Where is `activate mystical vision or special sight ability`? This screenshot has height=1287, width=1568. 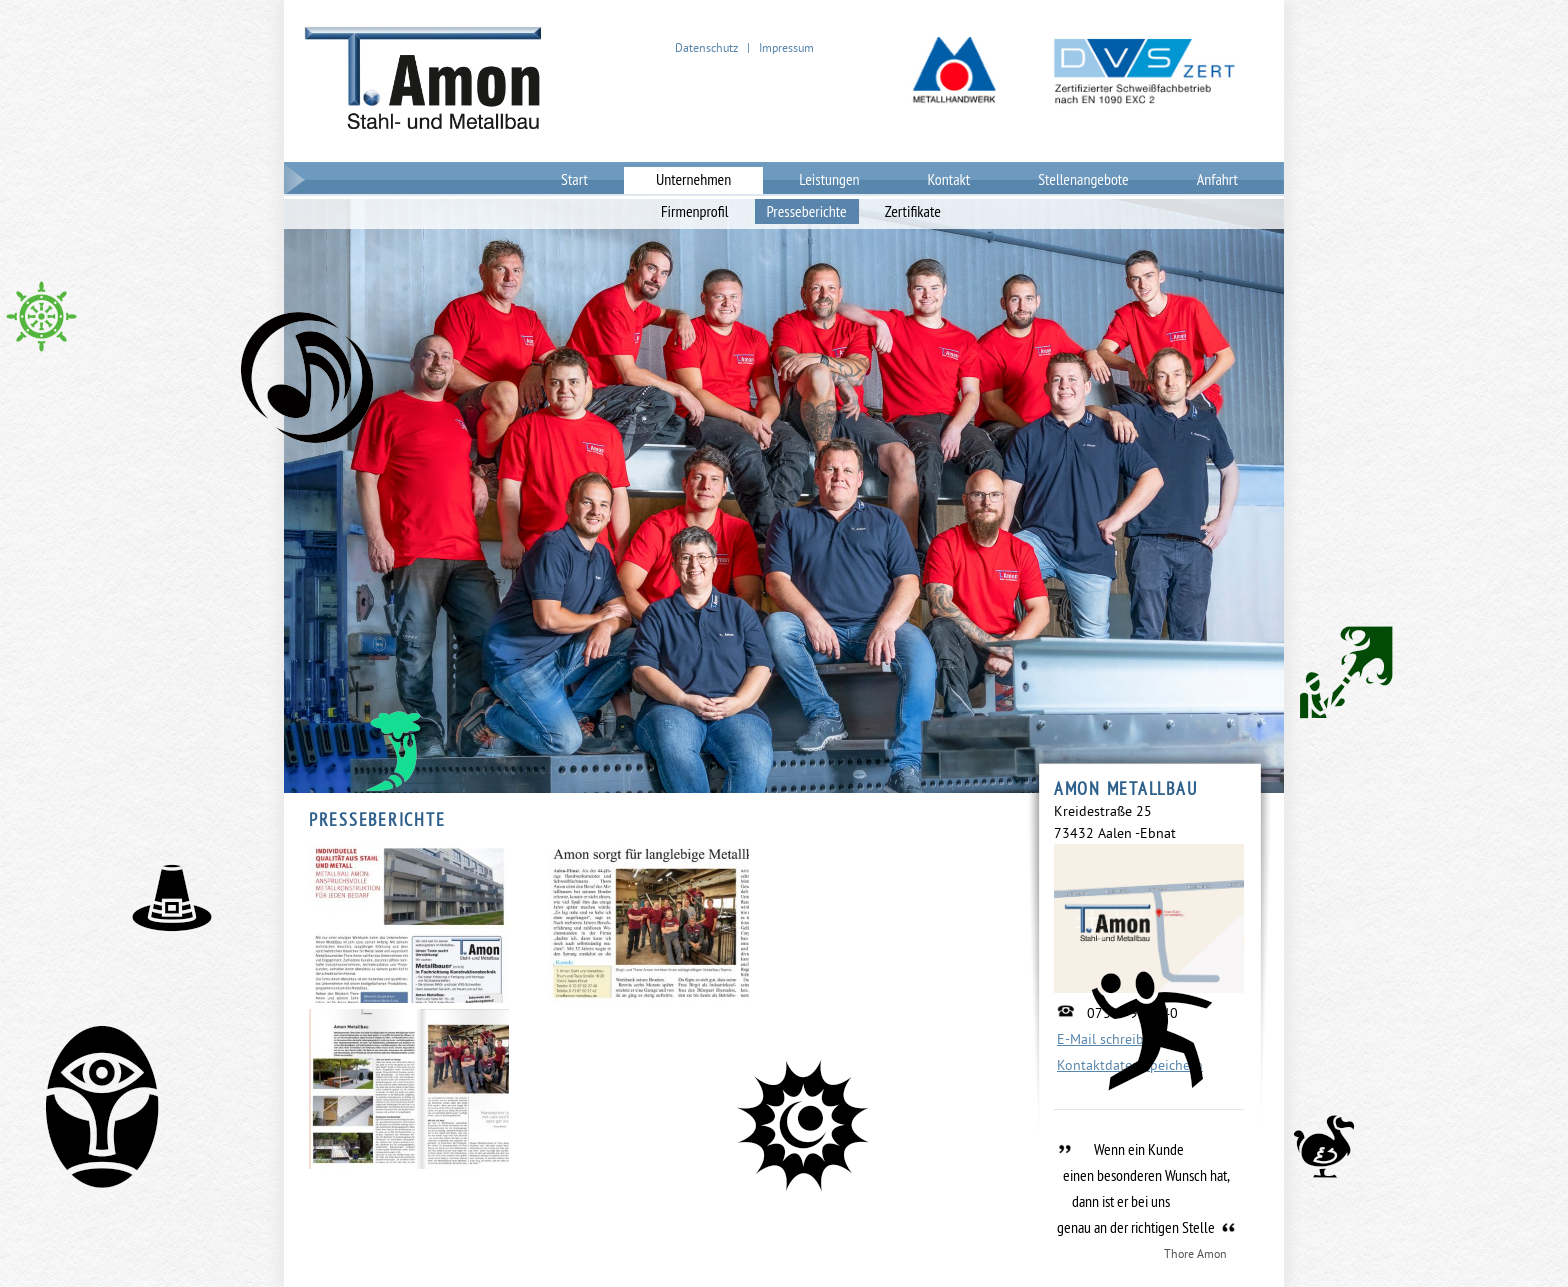 activate mystical vision or special sight ability is located at coordinates (103, 1106).